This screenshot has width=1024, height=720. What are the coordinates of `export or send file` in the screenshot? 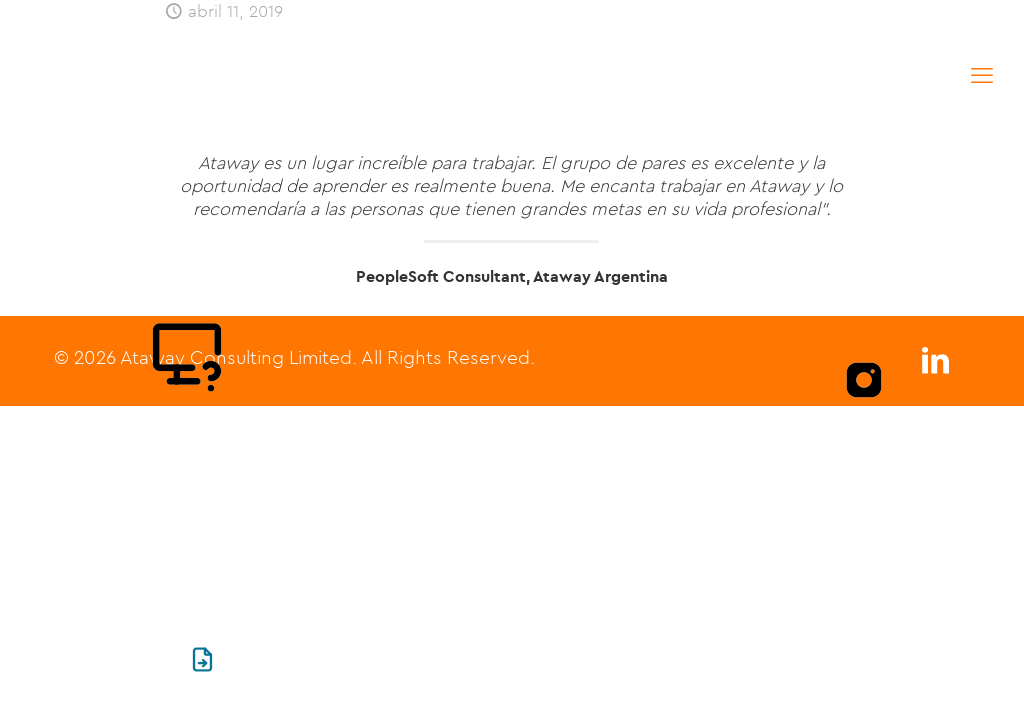 It's located at (202, 659).